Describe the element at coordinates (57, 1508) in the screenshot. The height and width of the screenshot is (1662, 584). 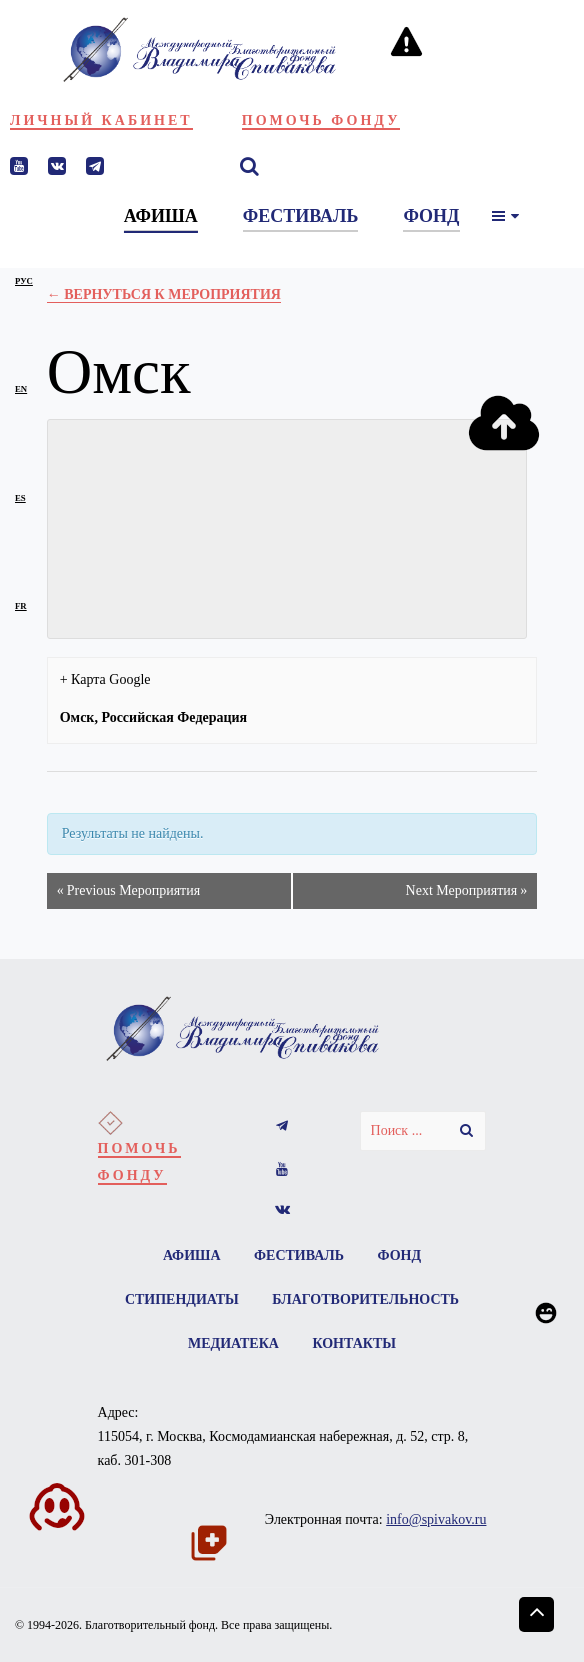
I see `indicates a Michelin Bib Gourmand rated restaurant` at that location.